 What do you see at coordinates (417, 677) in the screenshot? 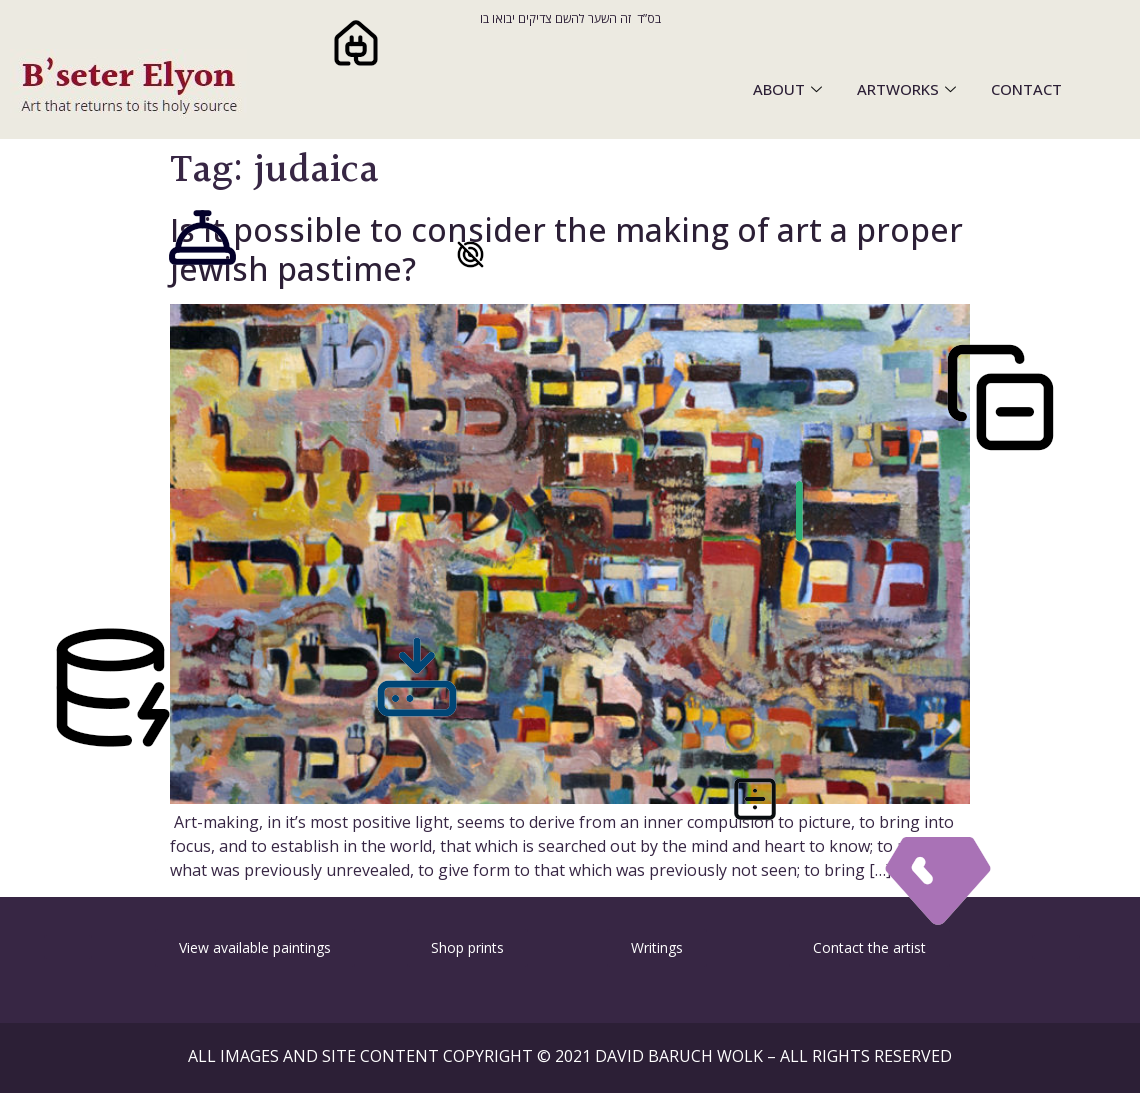
I see `download file to local storage` at bounding box center [417, 677].